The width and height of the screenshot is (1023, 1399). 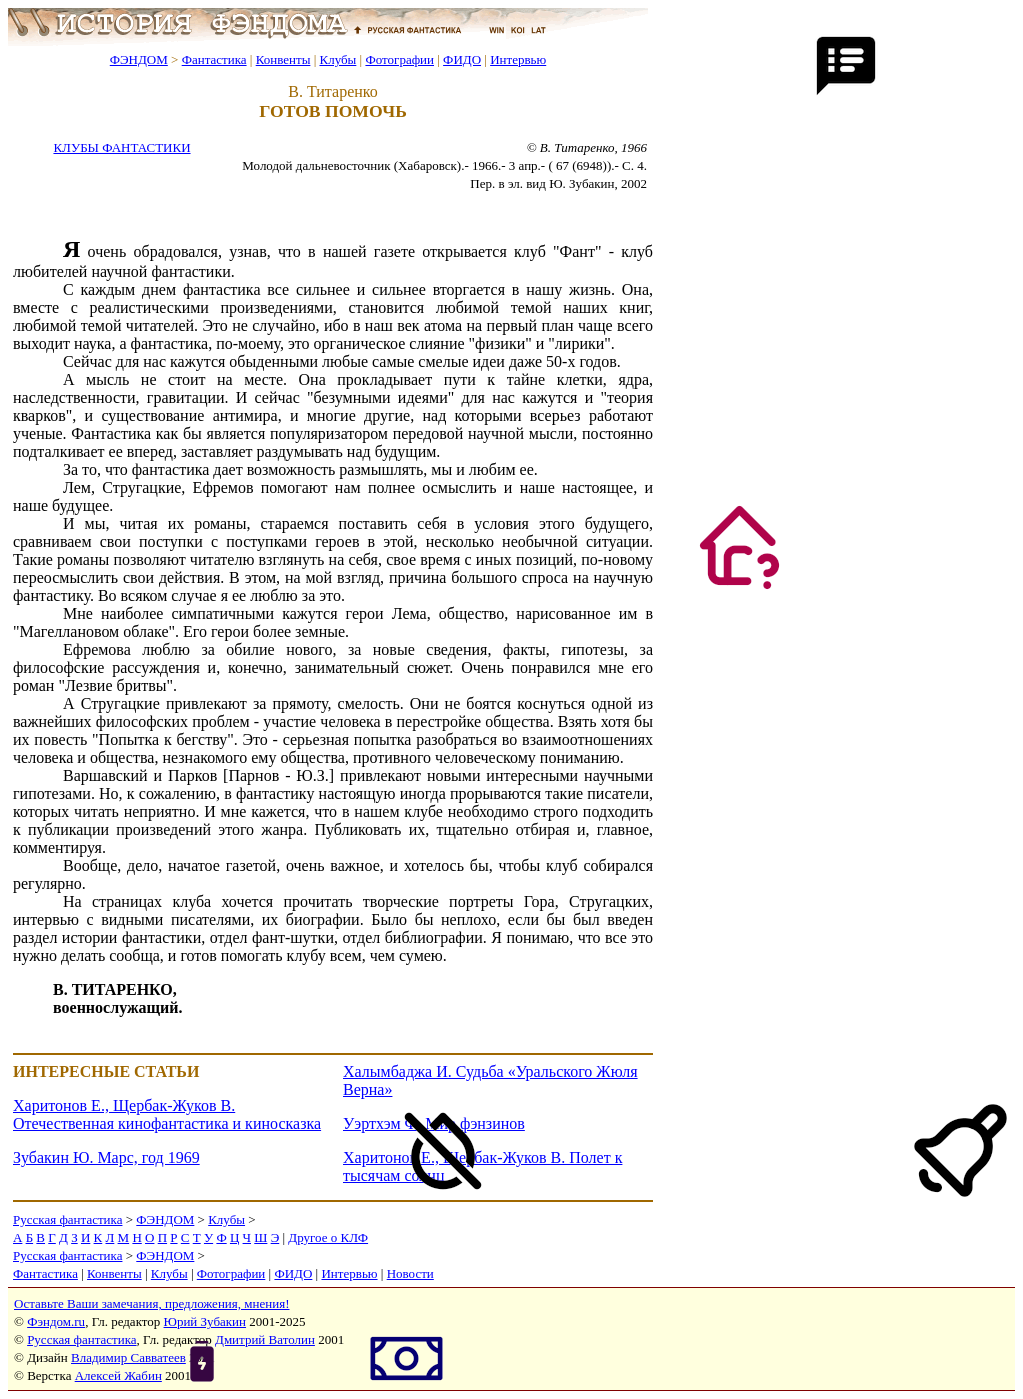 What do you see at coordinates (443, 1151) in the screenshot?
I see `disable water or liquid-related features` at bounding box center [443, 1151].